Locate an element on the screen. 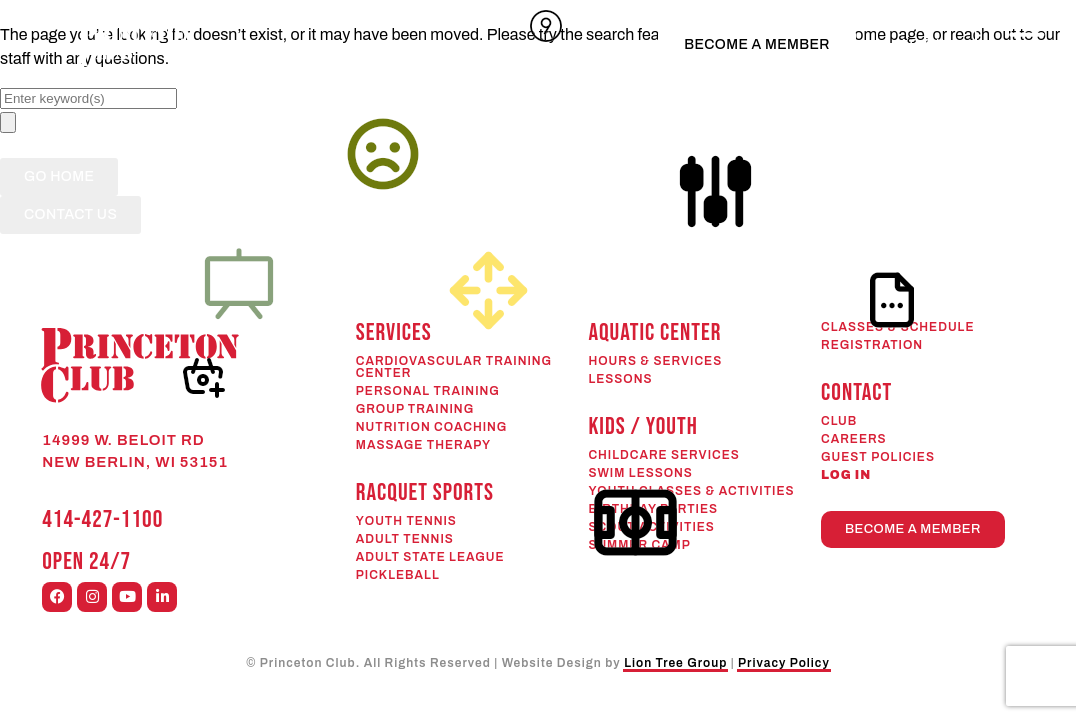 Image resolution: width=1076 pixels, height=720 pixels. indicates nine items or notifications is located at coordinates (546, 26).